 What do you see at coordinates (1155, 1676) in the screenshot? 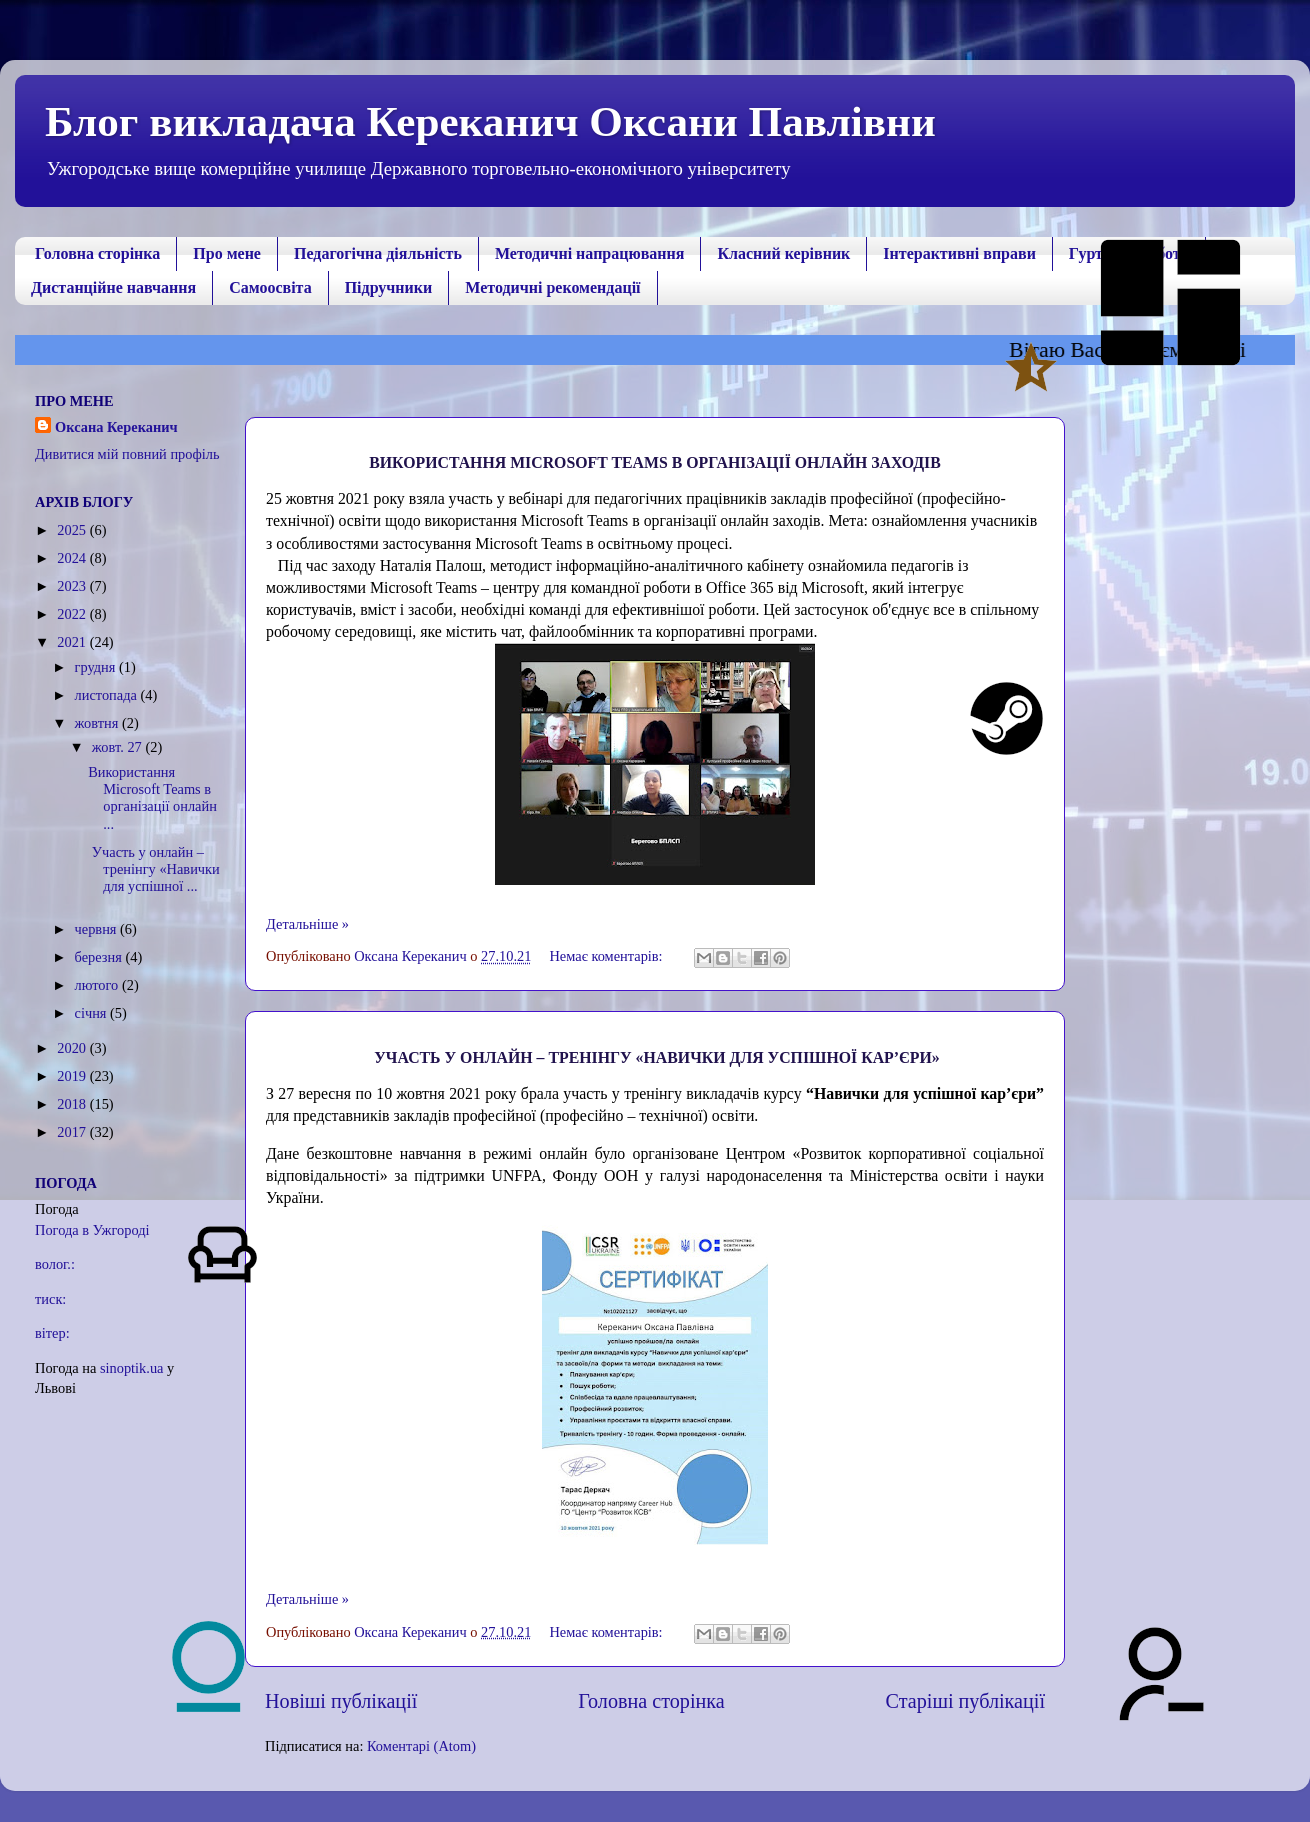
I see `remove a user or contact` at bounding box center [1155, 1676].